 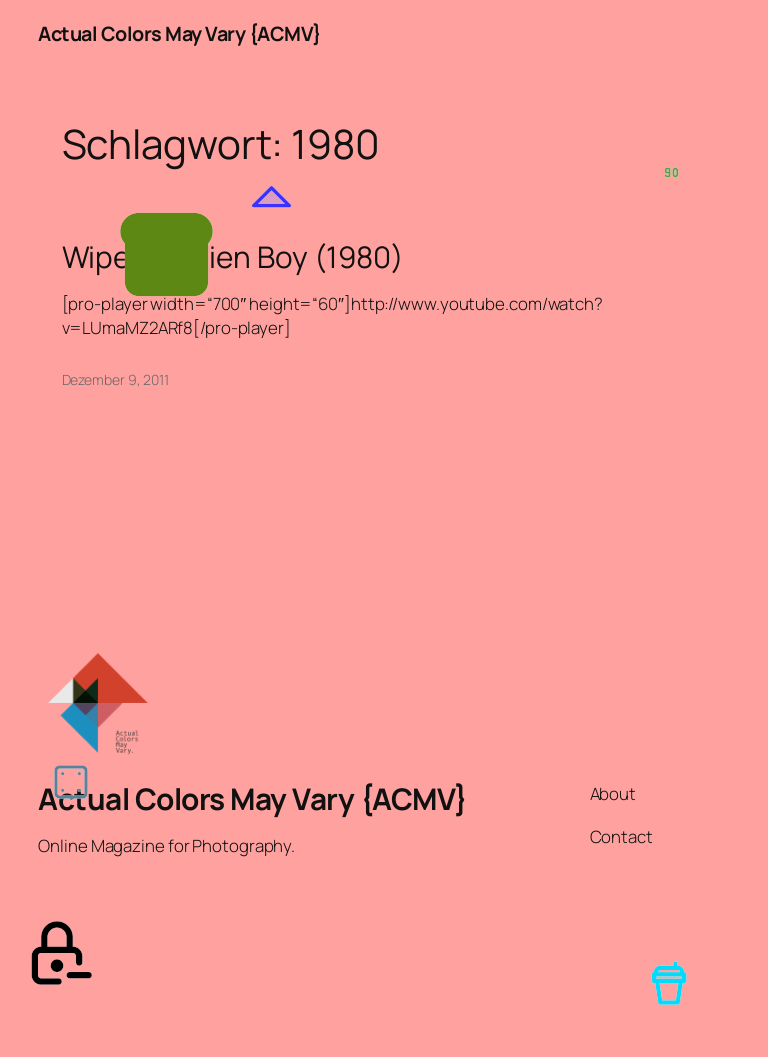 I want to click on order a coffee or beverage, so click(x=669, y=983).